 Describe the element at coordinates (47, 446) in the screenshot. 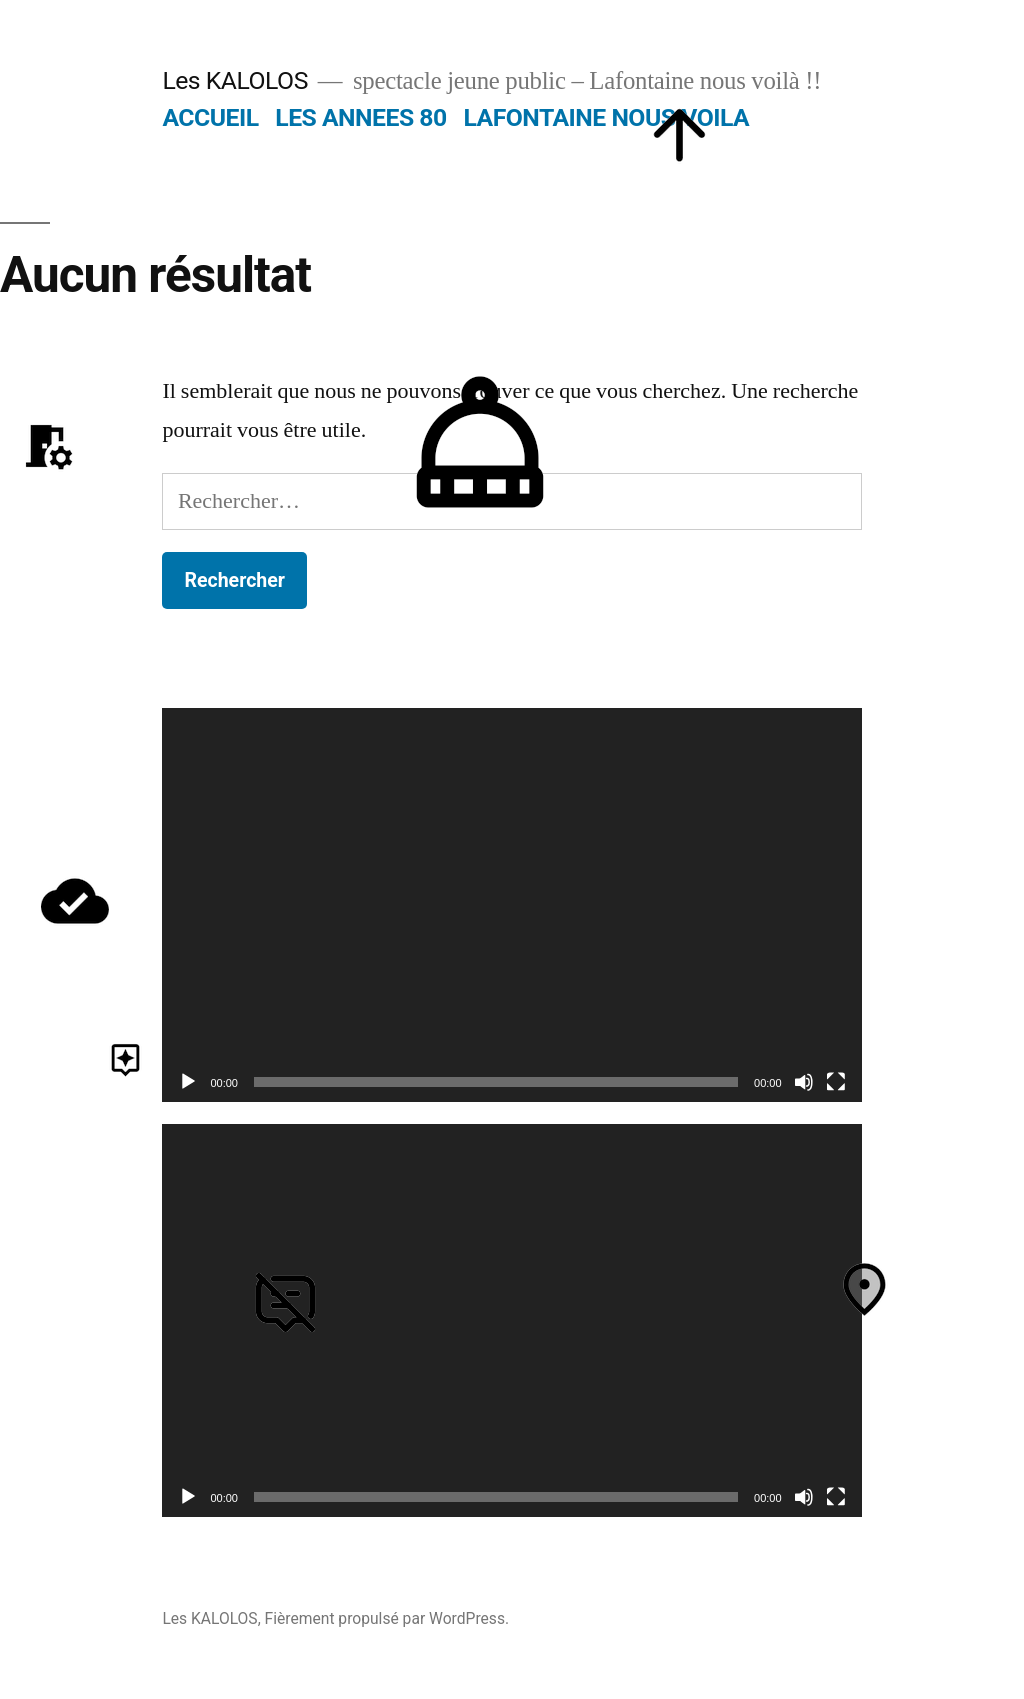

I see `adjust room or space settings` at that location.